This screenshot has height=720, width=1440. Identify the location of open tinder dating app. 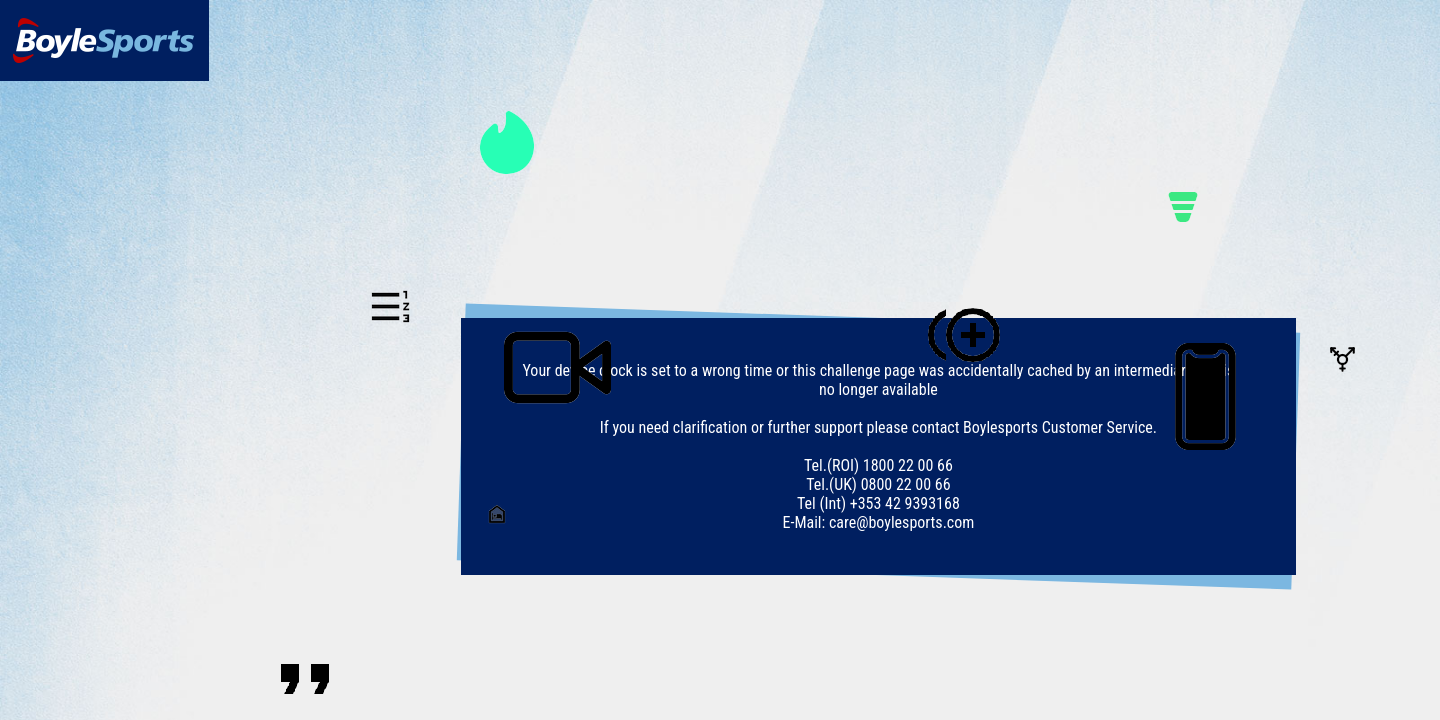
(507, 144).